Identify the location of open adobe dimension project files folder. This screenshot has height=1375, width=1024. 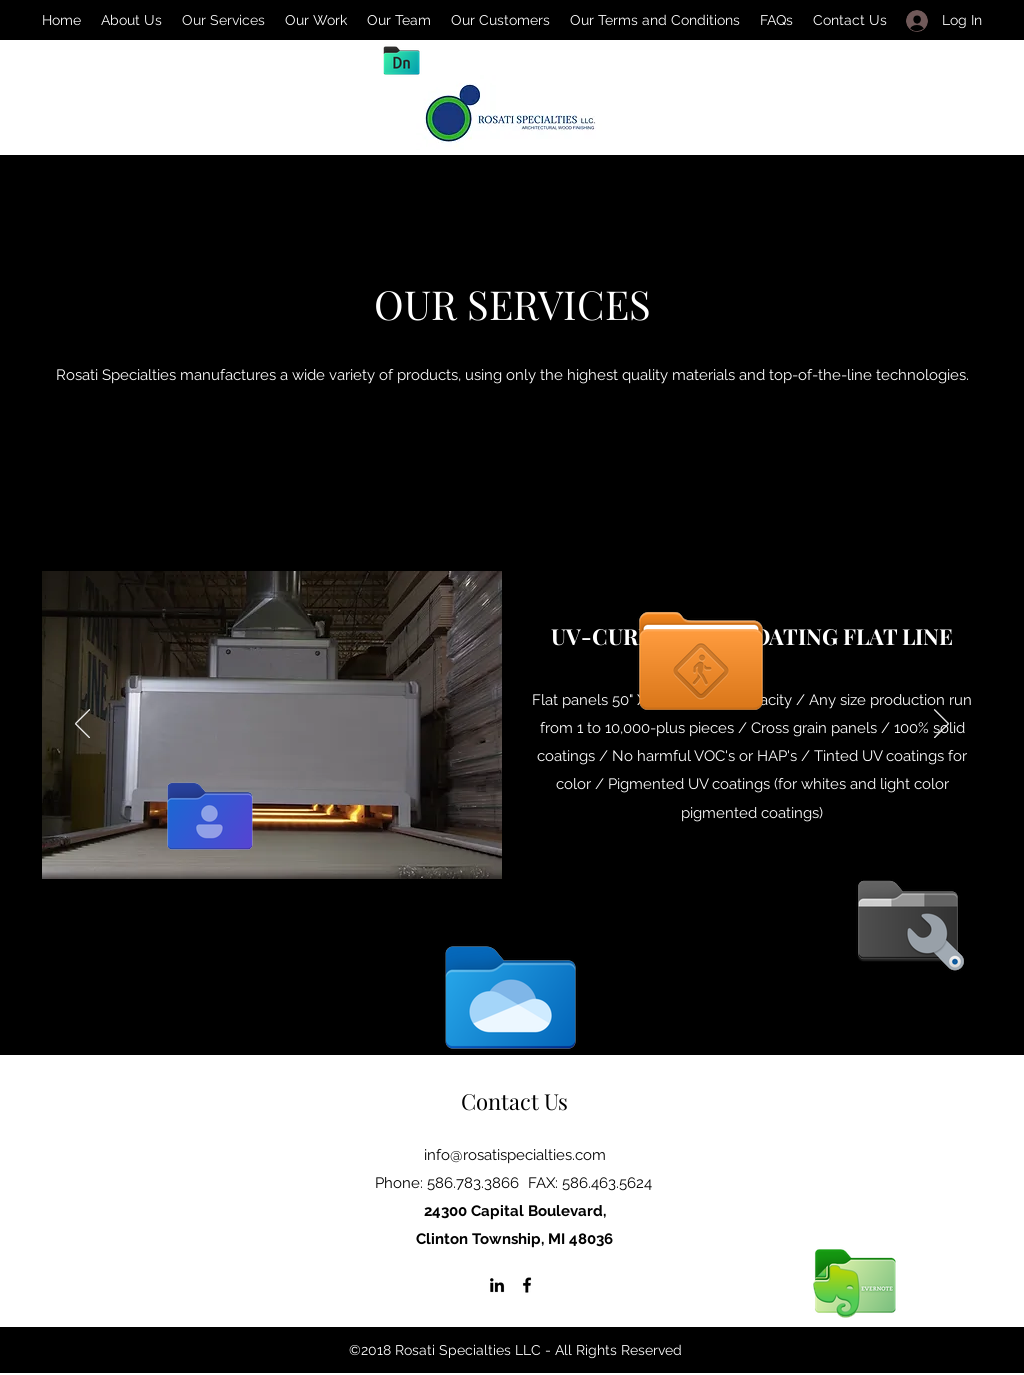
(401, 61).